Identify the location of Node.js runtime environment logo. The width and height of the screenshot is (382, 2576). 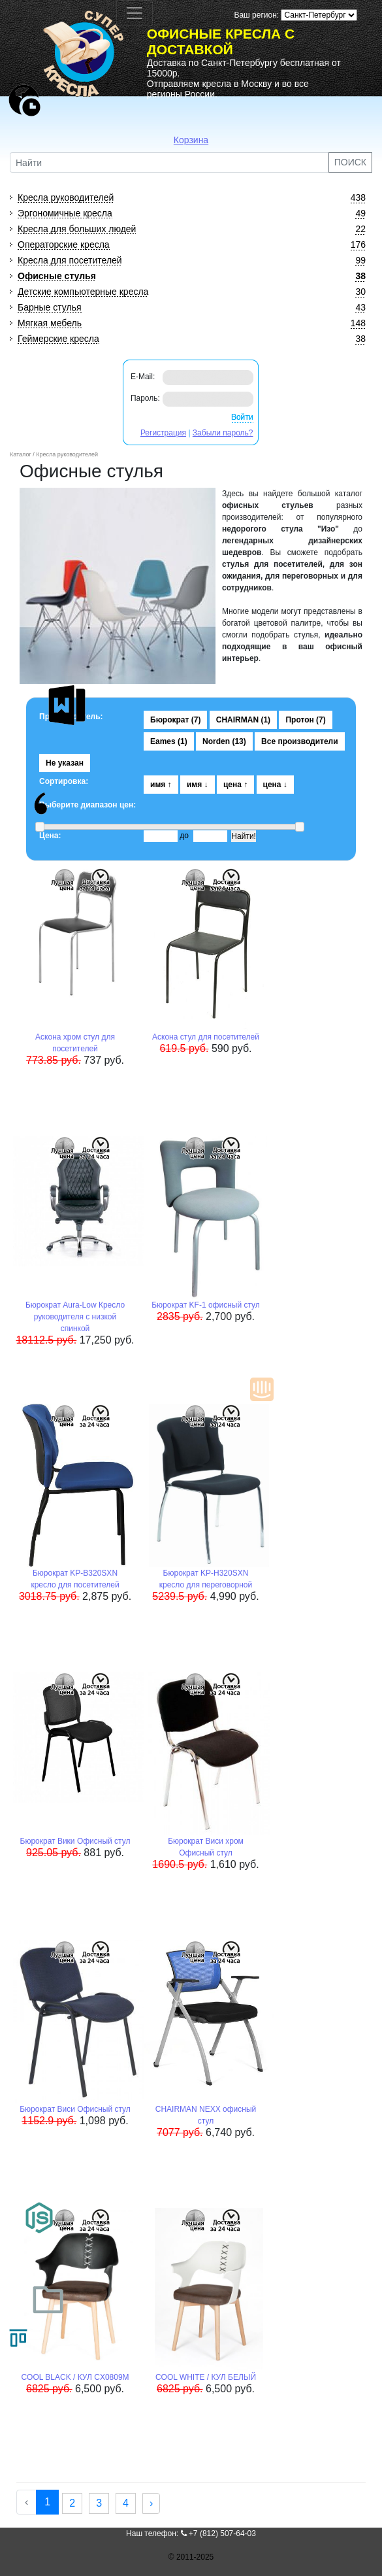
(39, 2218).